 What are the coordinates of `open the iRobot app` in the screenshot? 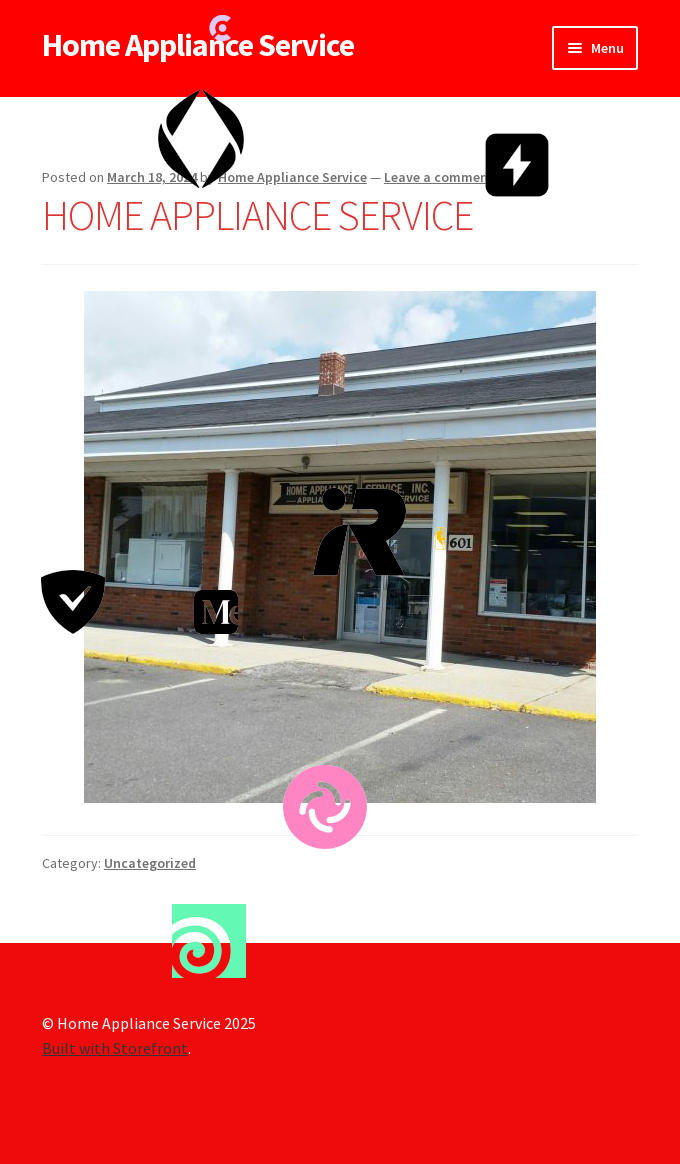 It's located at (359, 531).